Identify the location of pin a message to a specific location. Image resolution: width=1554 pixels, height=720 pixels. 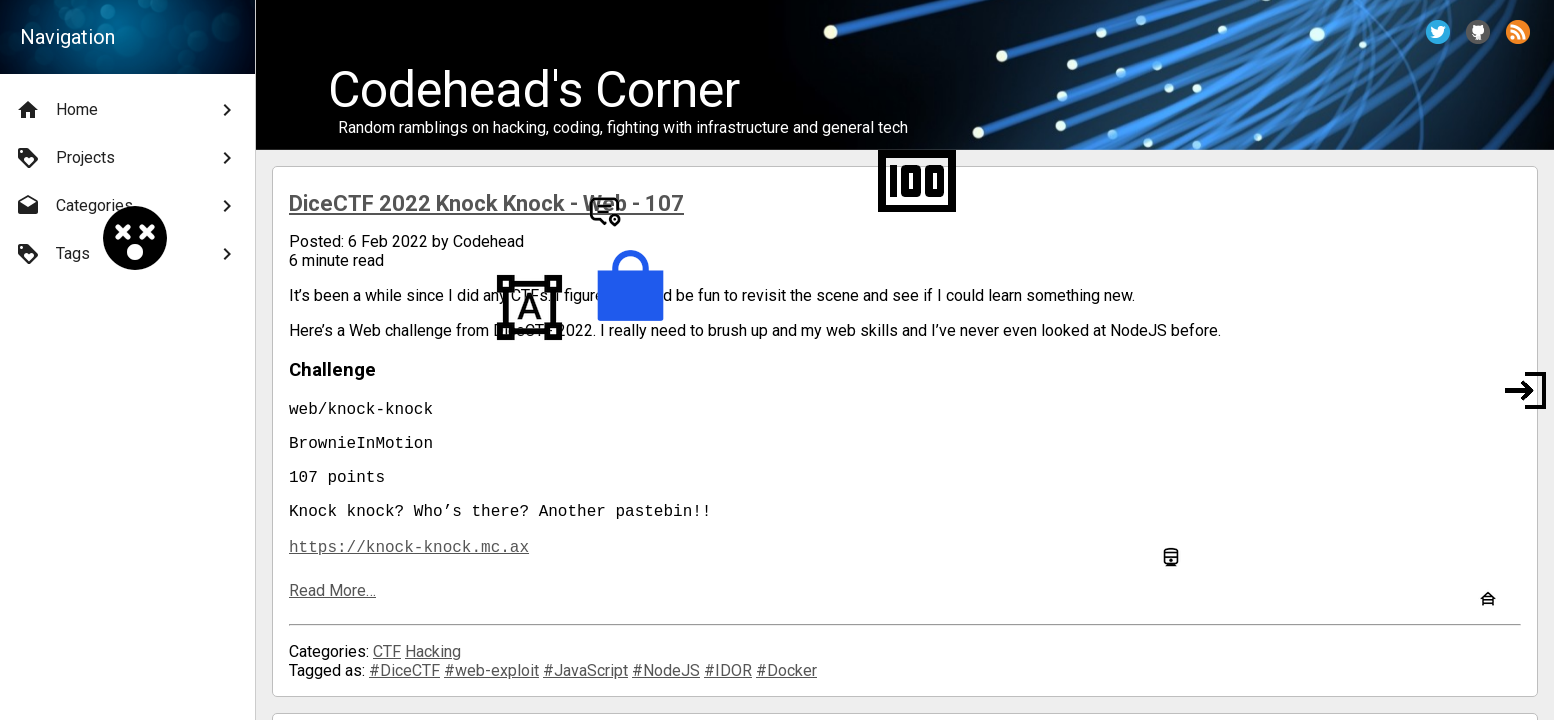
(604, 210).